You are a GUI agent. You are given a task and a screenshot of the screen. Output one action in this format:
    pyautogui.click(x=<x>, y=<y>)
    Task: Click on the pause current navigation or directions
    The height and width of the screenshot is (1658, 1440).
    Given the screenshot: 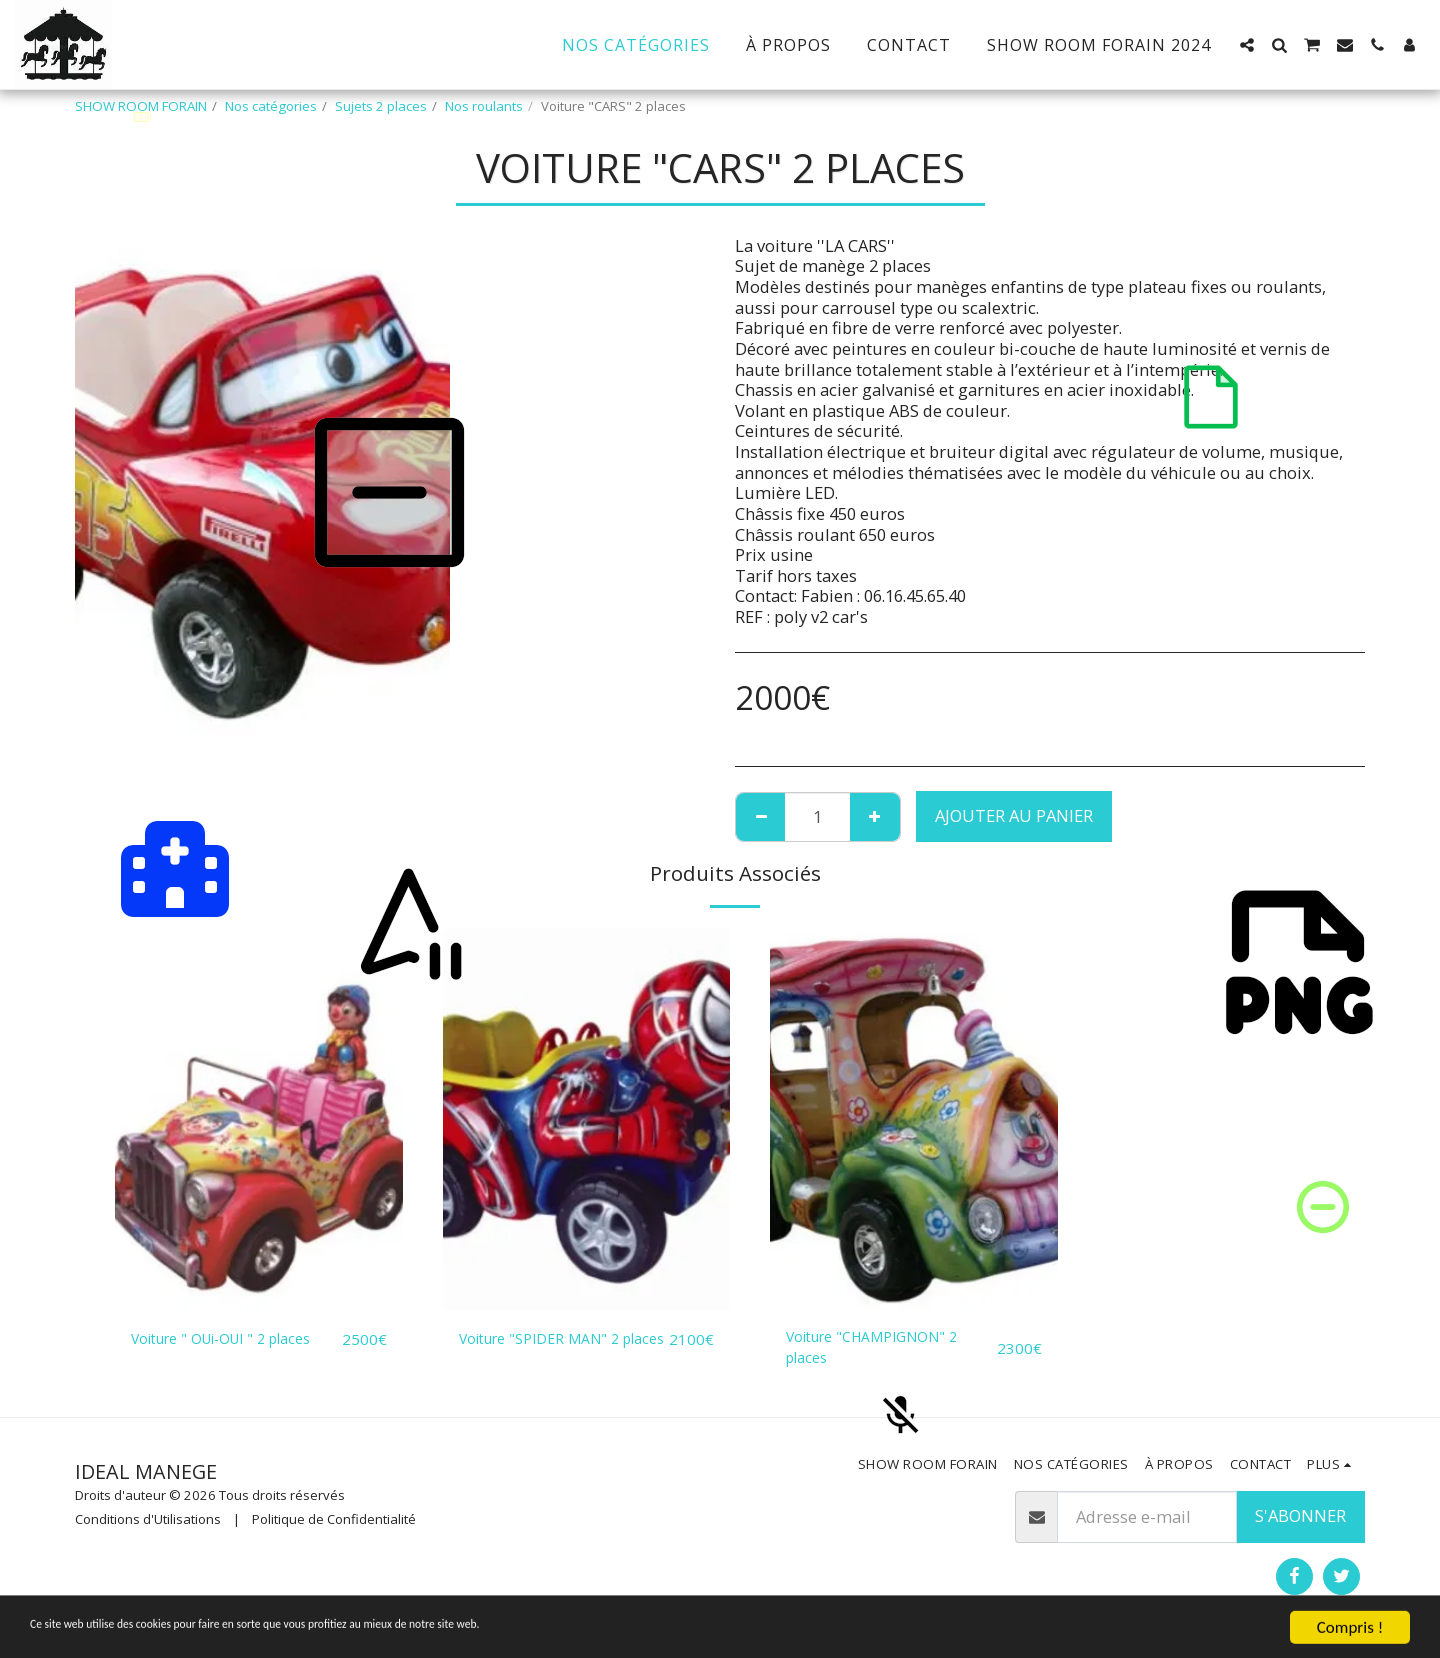 What is the action you would take?
    pyautogui.click(x=408, y=921)
    